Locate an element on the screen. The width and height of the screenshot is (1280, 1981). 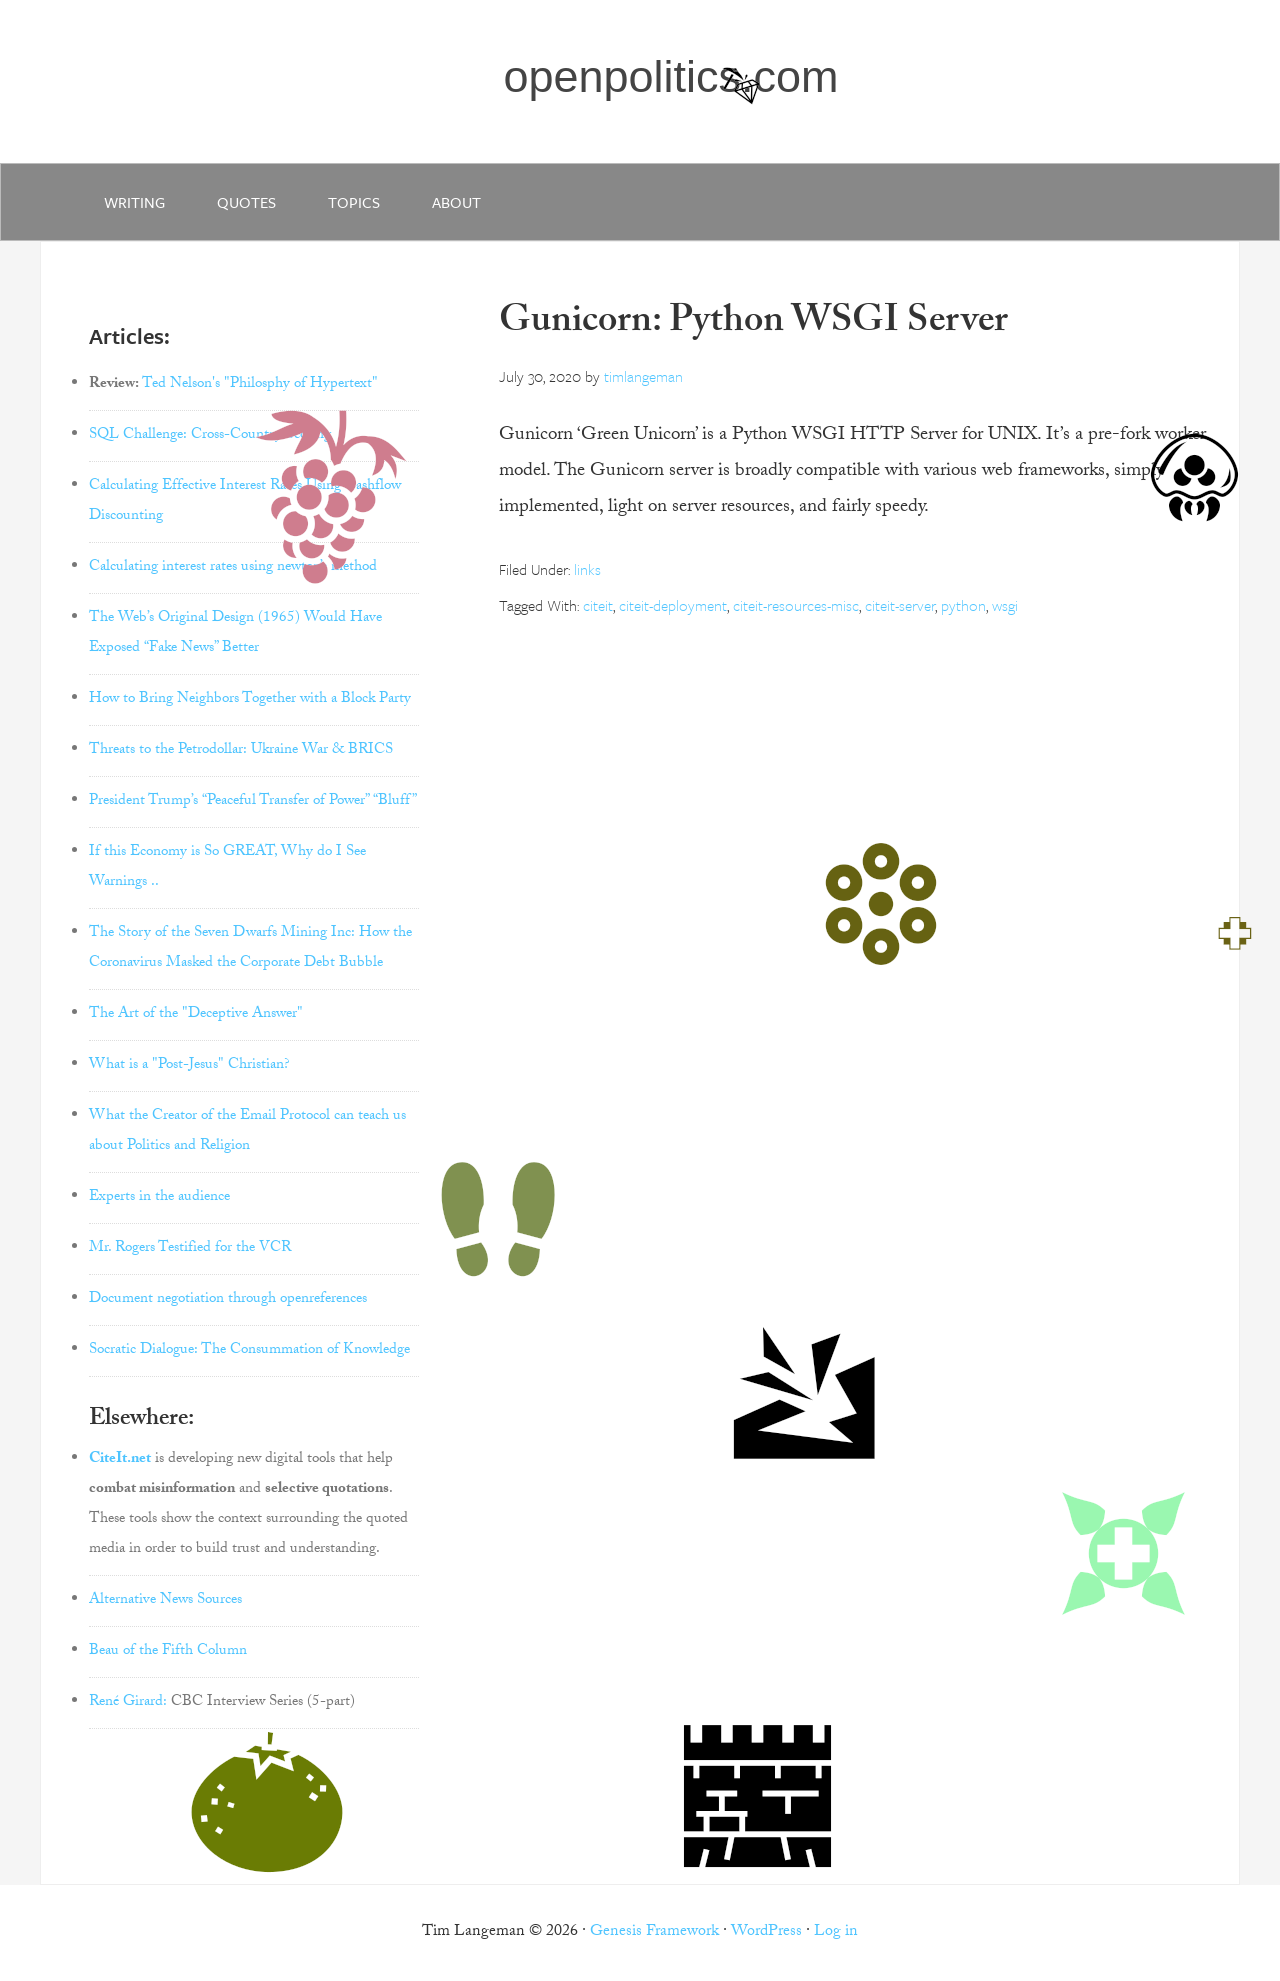
access health or medical features is located at coordinates (1235, 933).